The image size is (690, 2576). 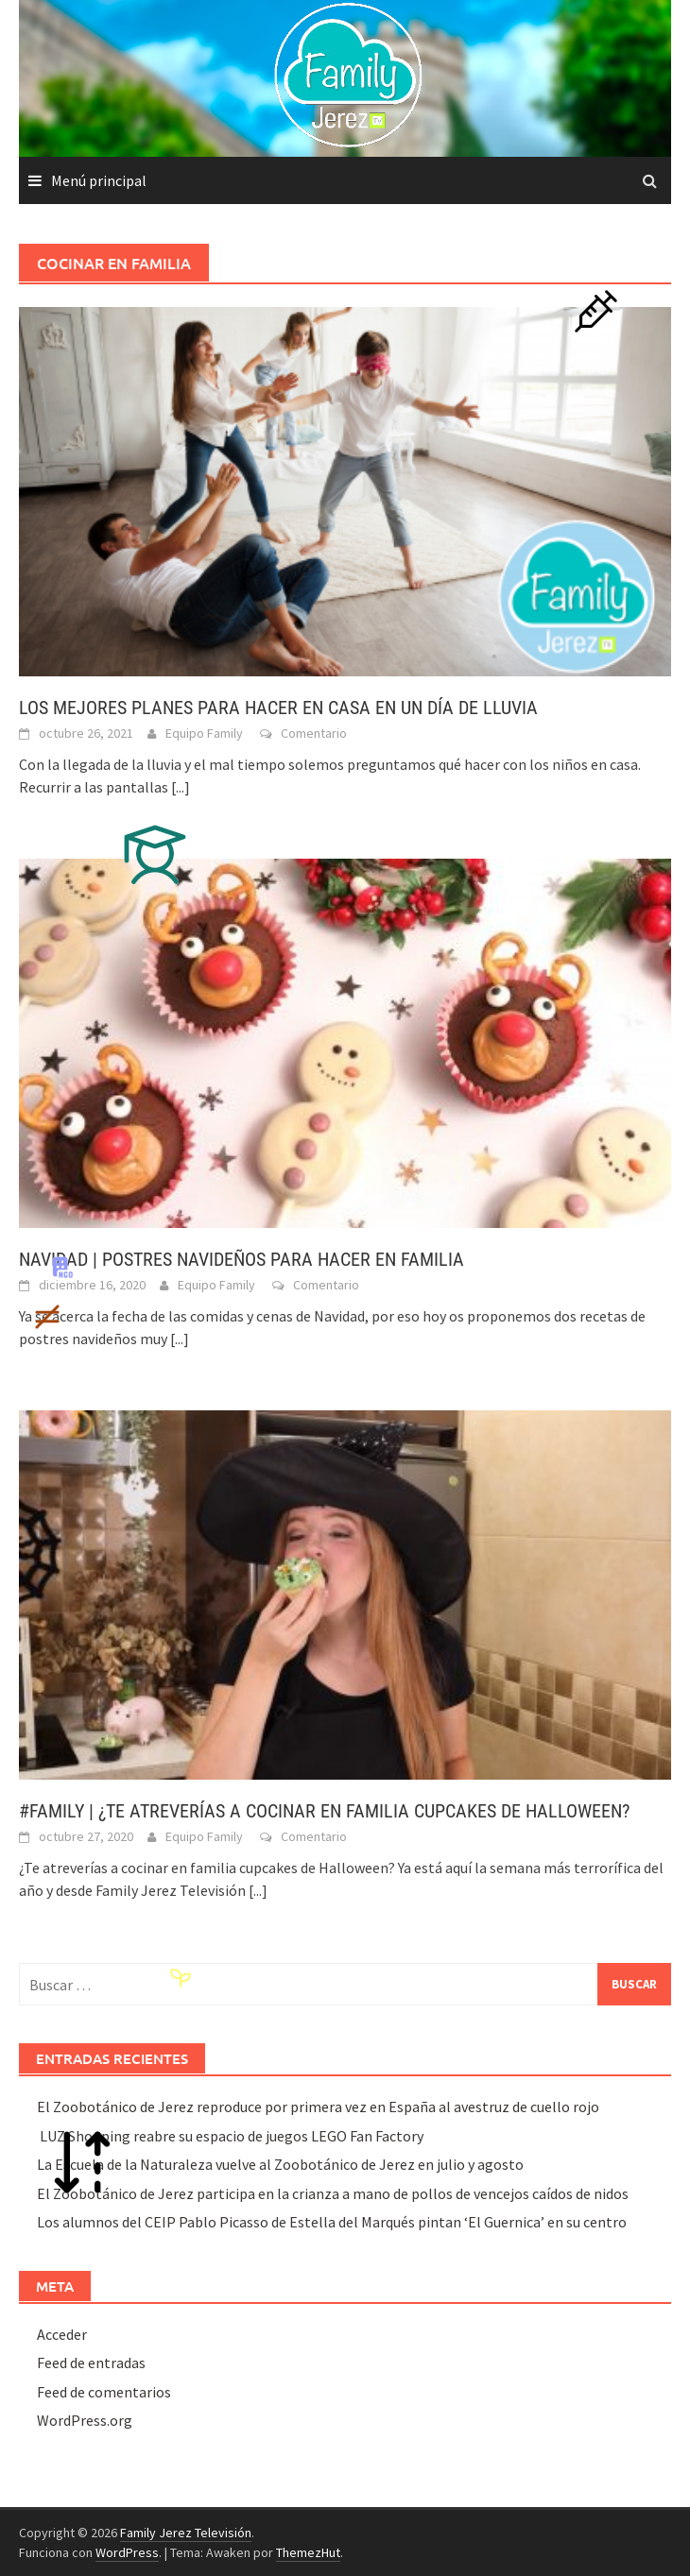 What do you see at coordinates (155, 856) in the screenshot?
I see `view student profile` at bounding box center [155, 856].